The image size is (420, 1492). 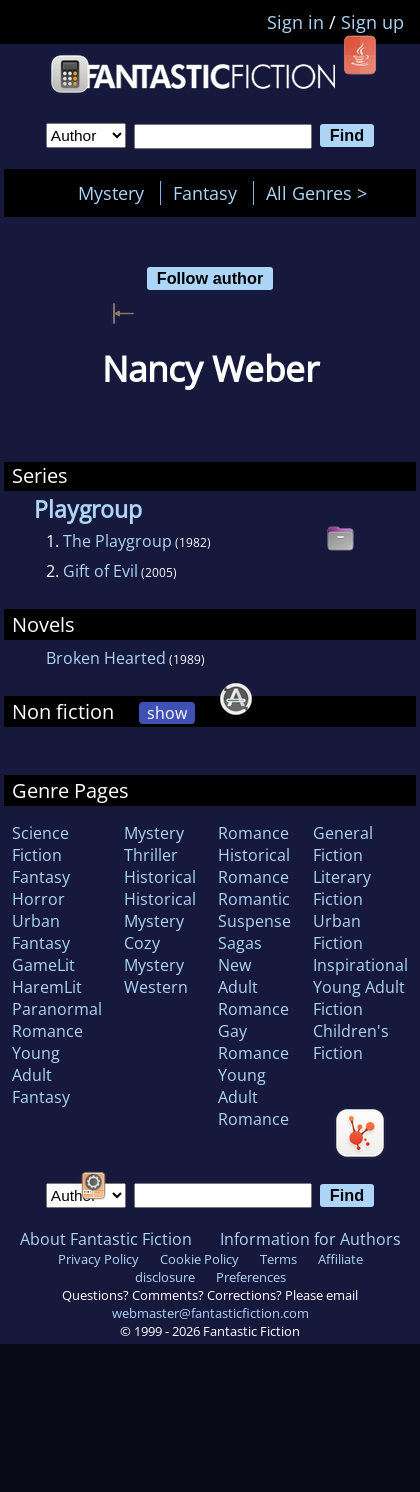 What do you see at coordinates (123, 313) in the screenshot?
I see `go to the first item in a list or sequence` at bounding box center [123, 313].